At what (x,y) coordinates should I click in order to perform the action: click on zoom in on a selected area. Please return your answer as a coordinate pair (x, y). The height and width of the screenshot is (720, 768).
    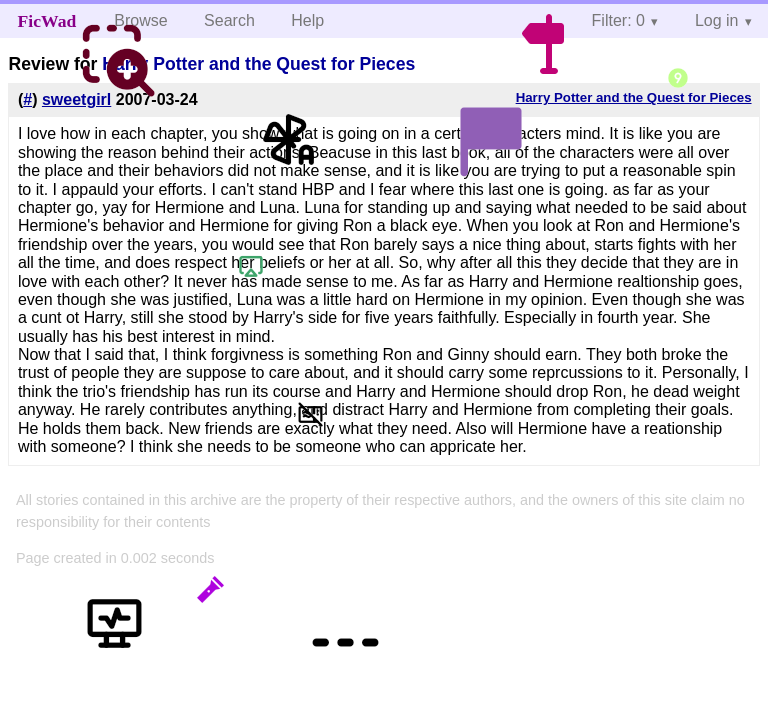
    Looking at the image, I should click on (117, 59).